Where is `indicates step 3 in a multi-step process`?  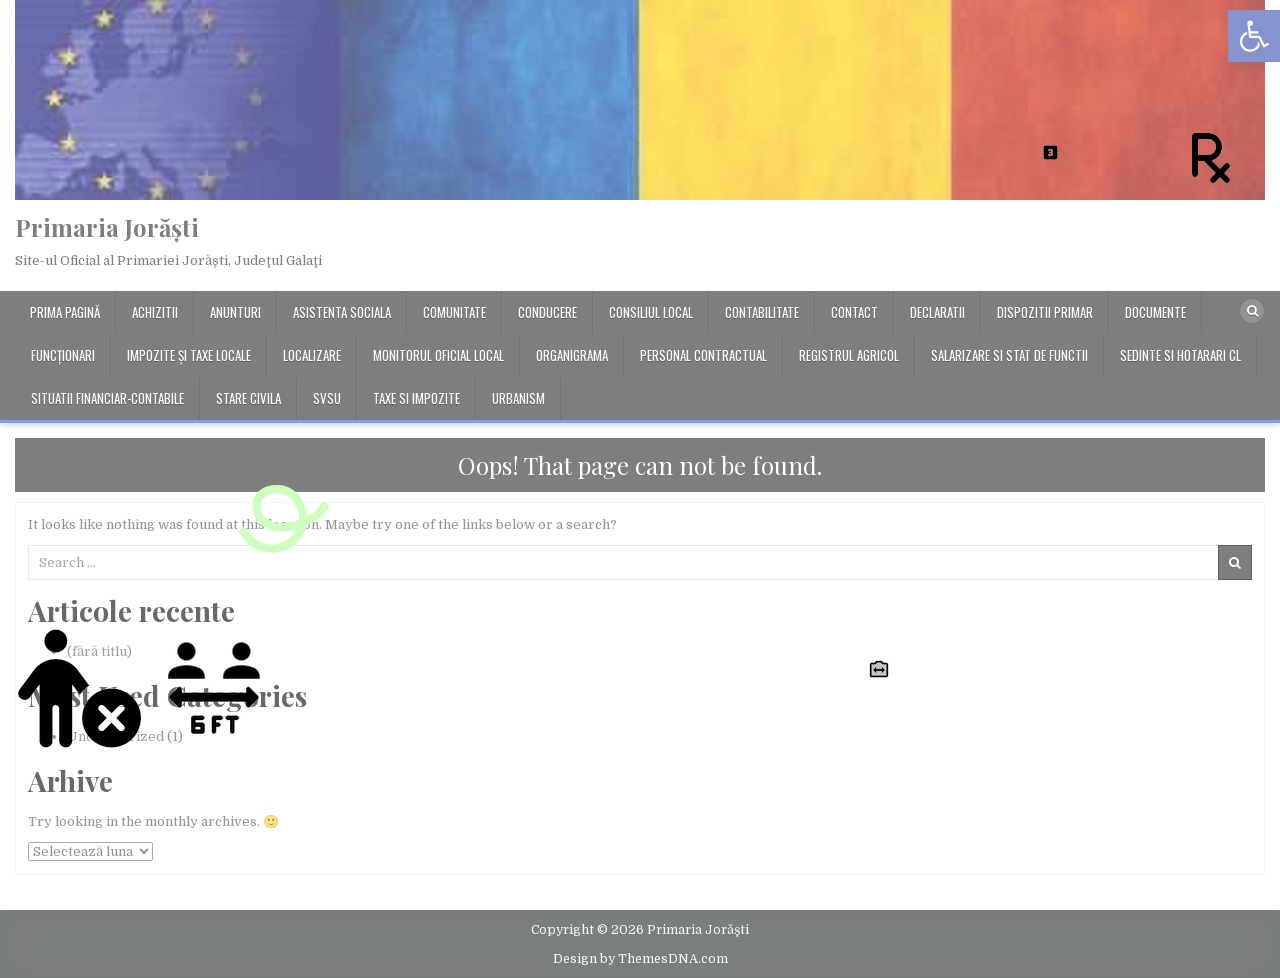
indicates step 3 in a multi-step process is located at coordinates (1050, 152).